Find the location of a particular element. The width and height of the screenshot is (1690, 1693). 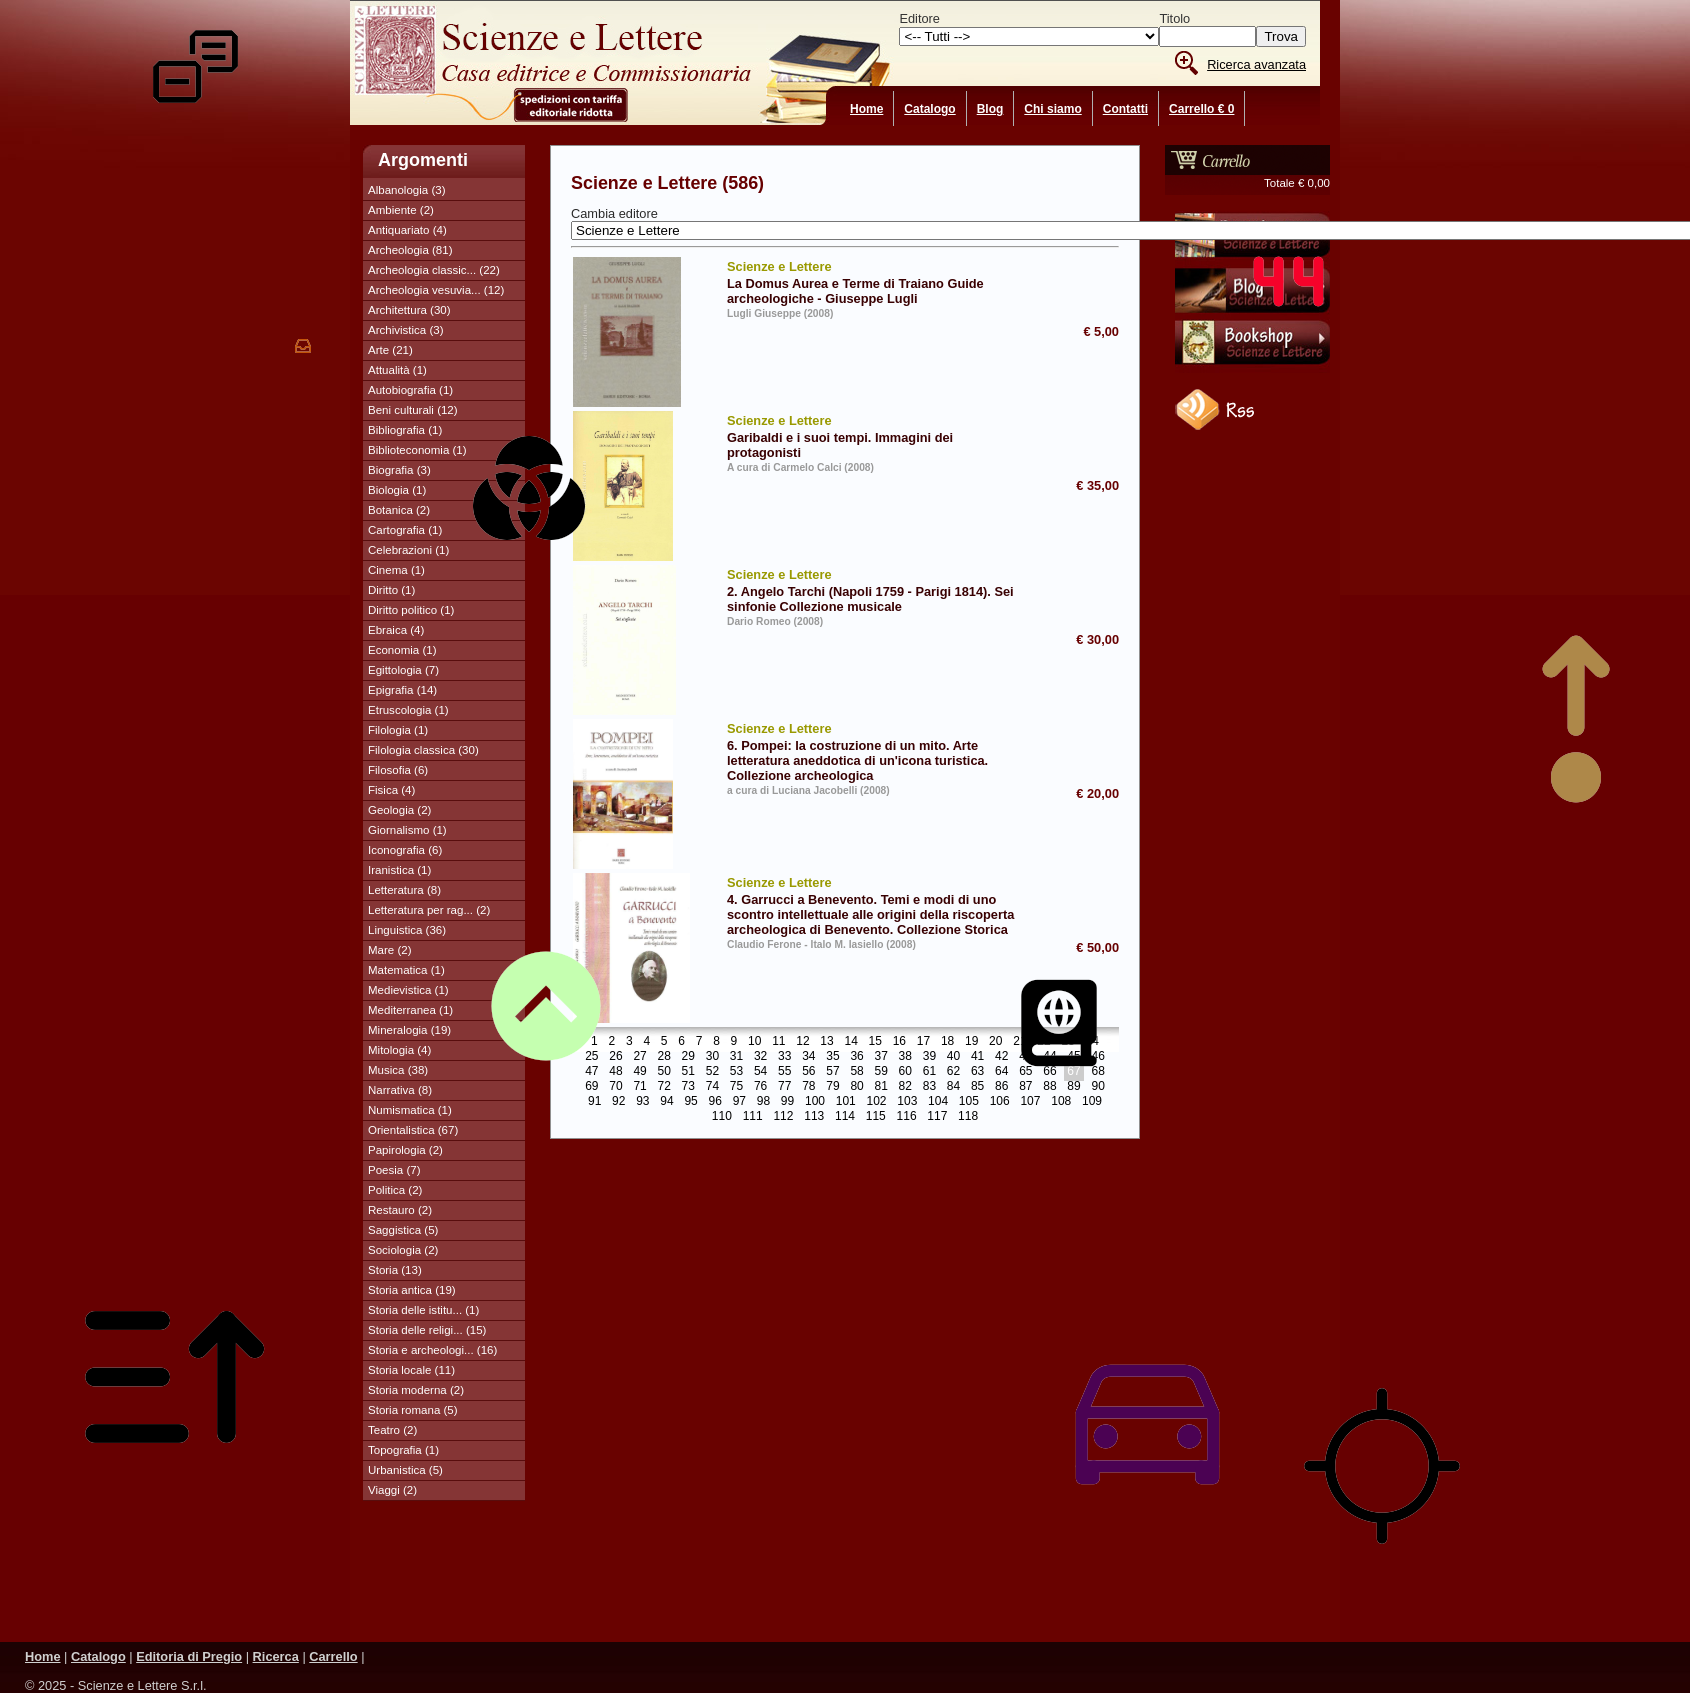

center map on current location is located at coordinates (1382, 1466).